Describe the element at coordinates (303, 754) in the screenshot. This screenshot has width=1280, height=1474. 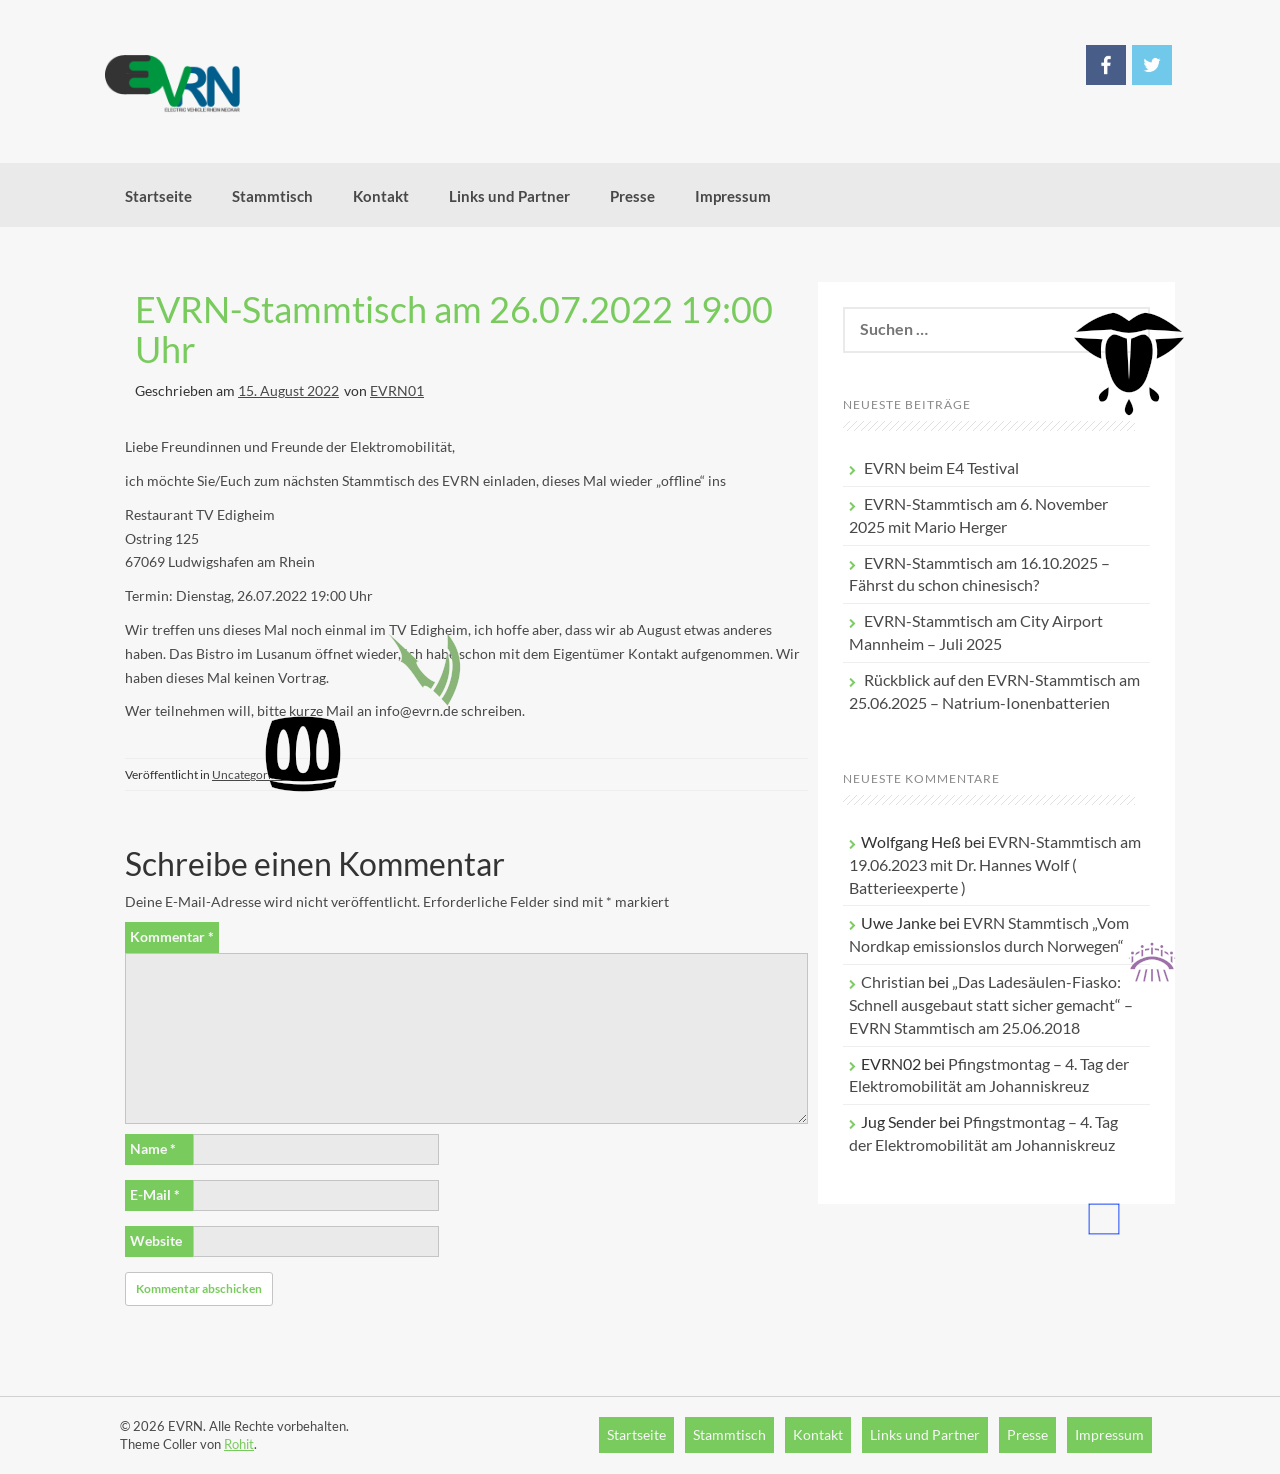
I see `barrel or cask item in a game inventory` at that location.